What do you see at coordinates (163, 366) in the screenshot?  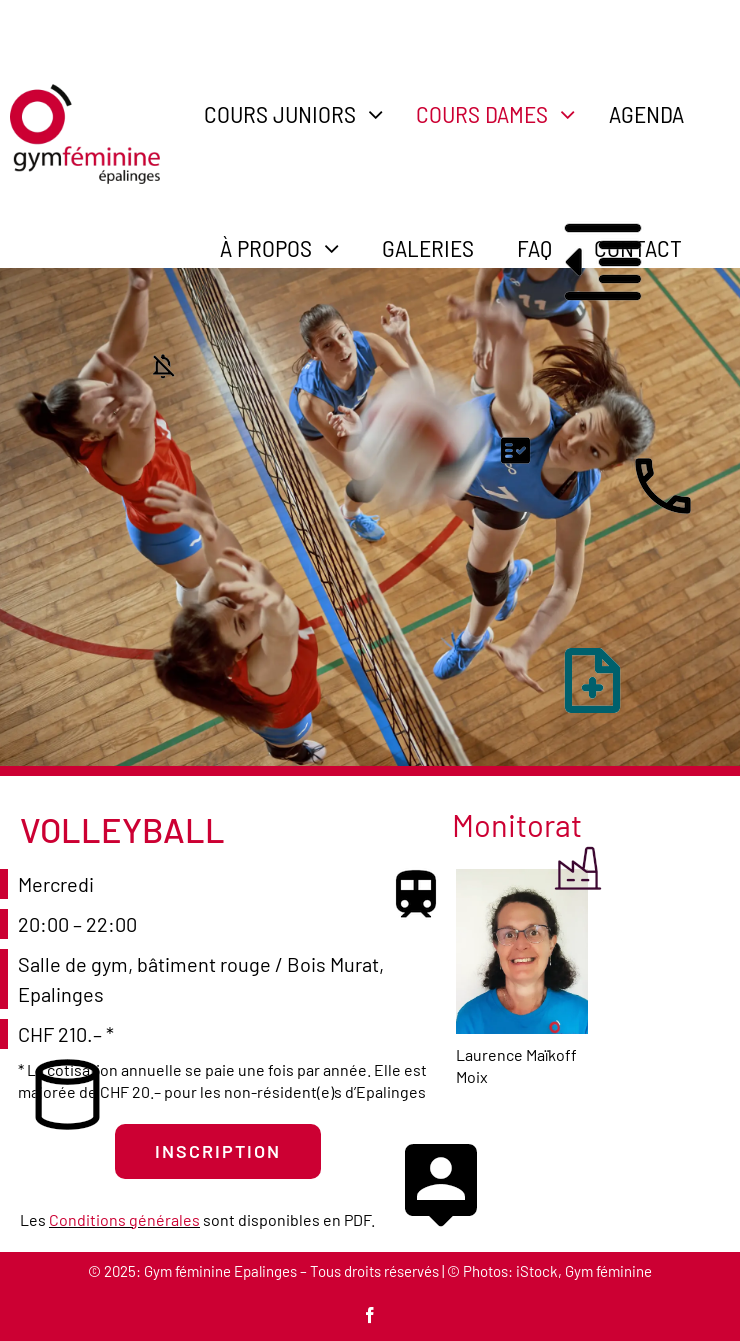 I see `mute or disable notifications` at bounding box center [163, 366].